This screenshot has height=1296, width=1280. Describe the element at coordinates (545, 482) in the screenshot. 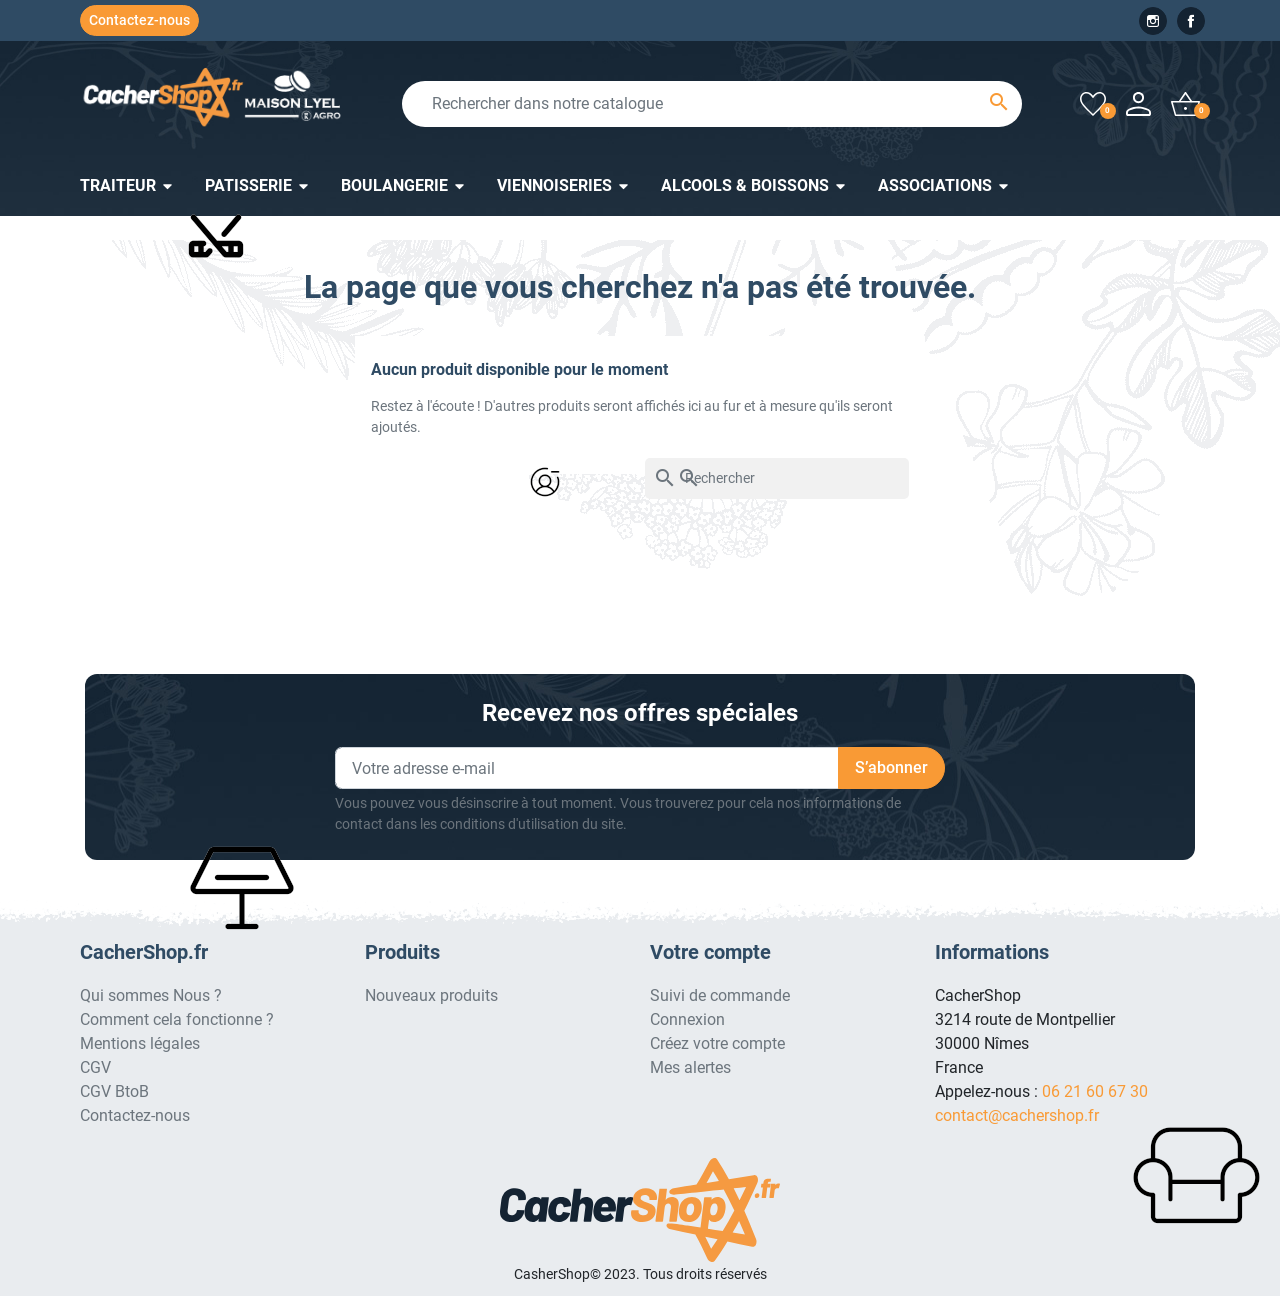

I see `remove a user from your contacts` at that location.